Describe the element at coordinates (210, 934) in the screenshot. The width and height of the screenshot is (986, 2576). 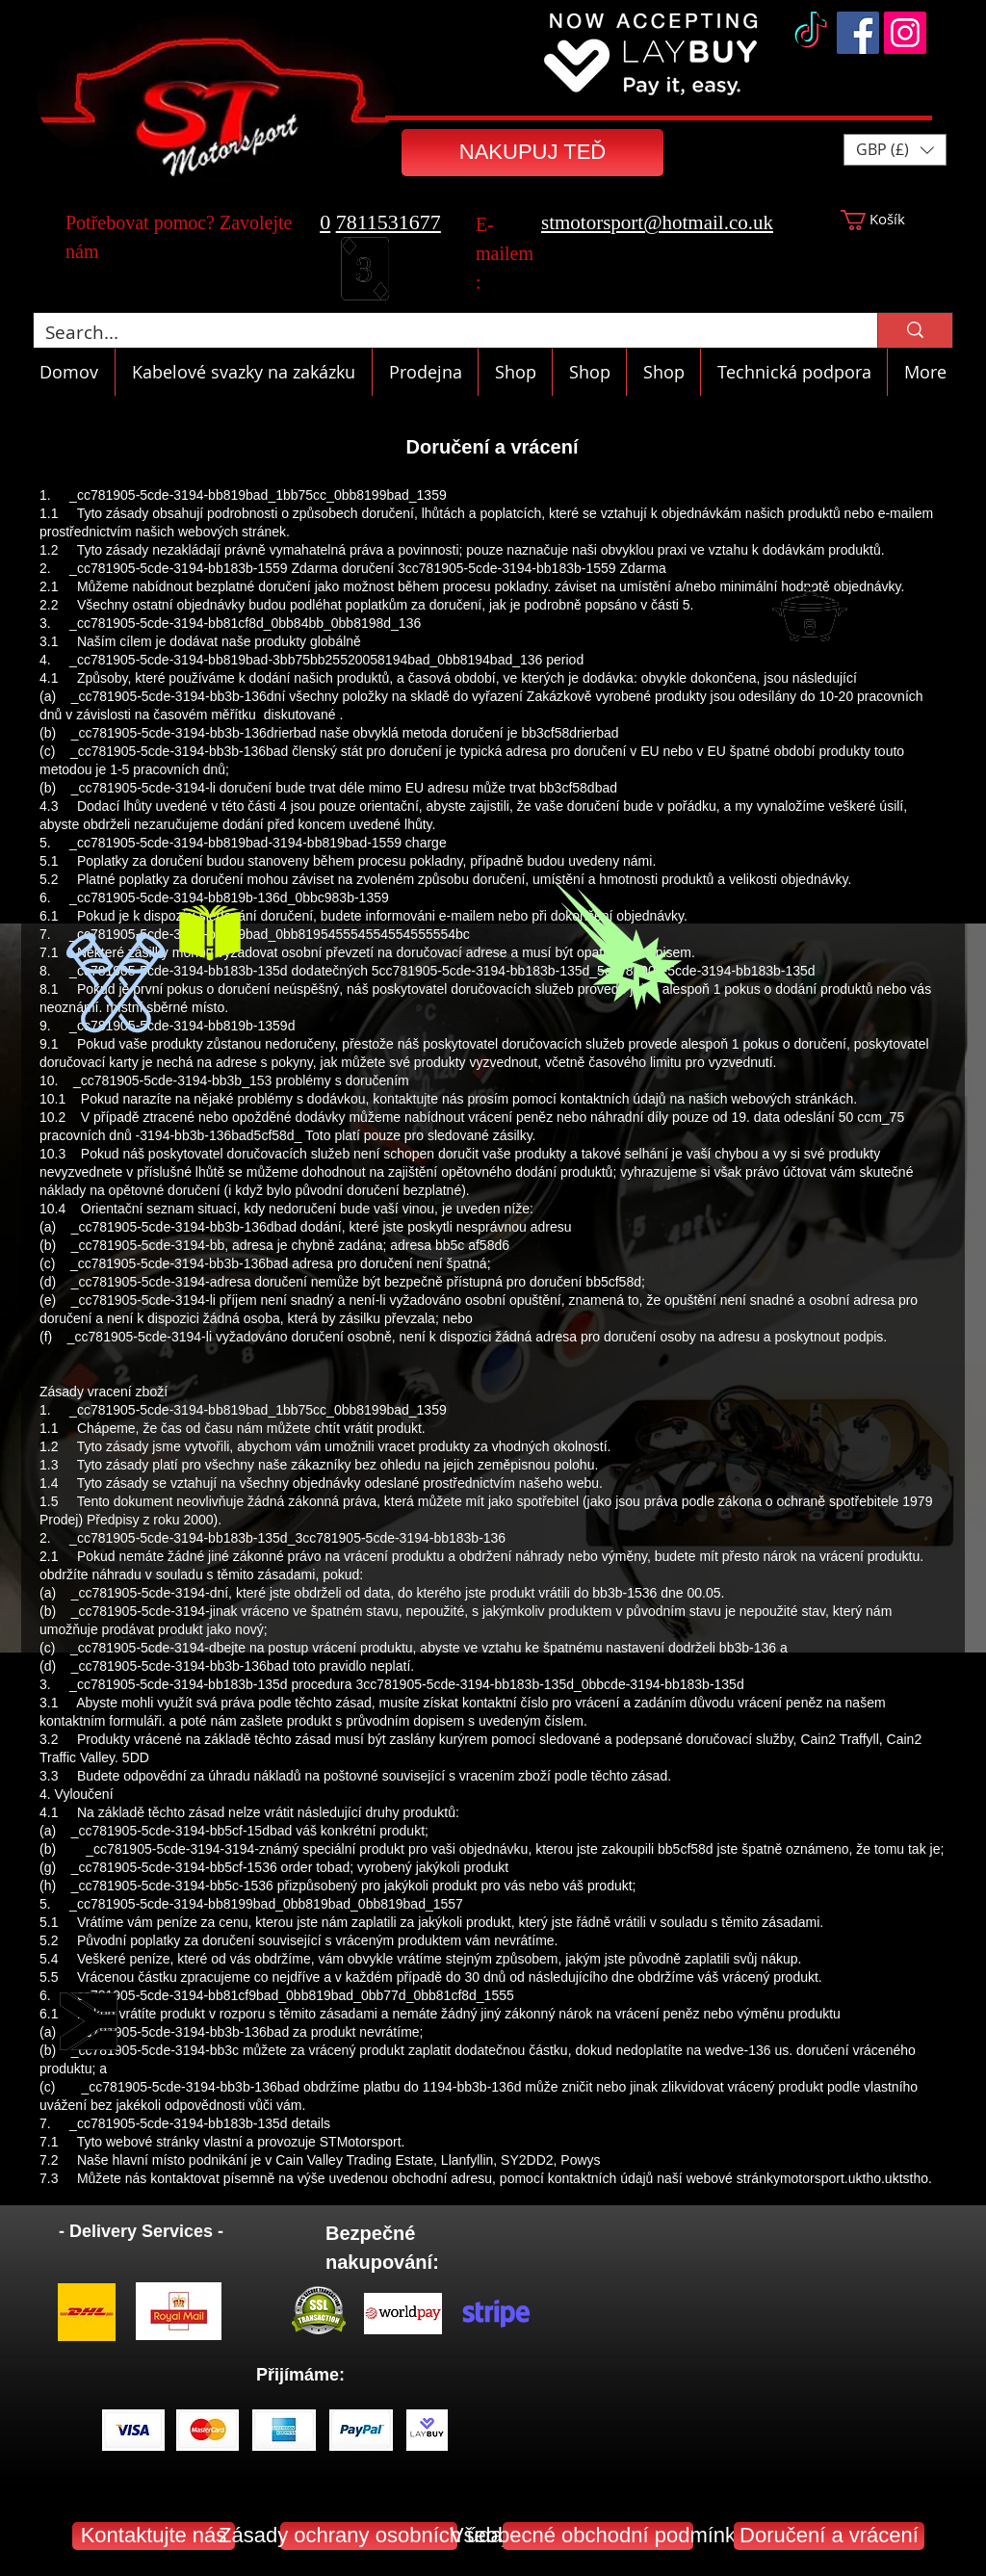
I see `open a book or reading material` at that location.